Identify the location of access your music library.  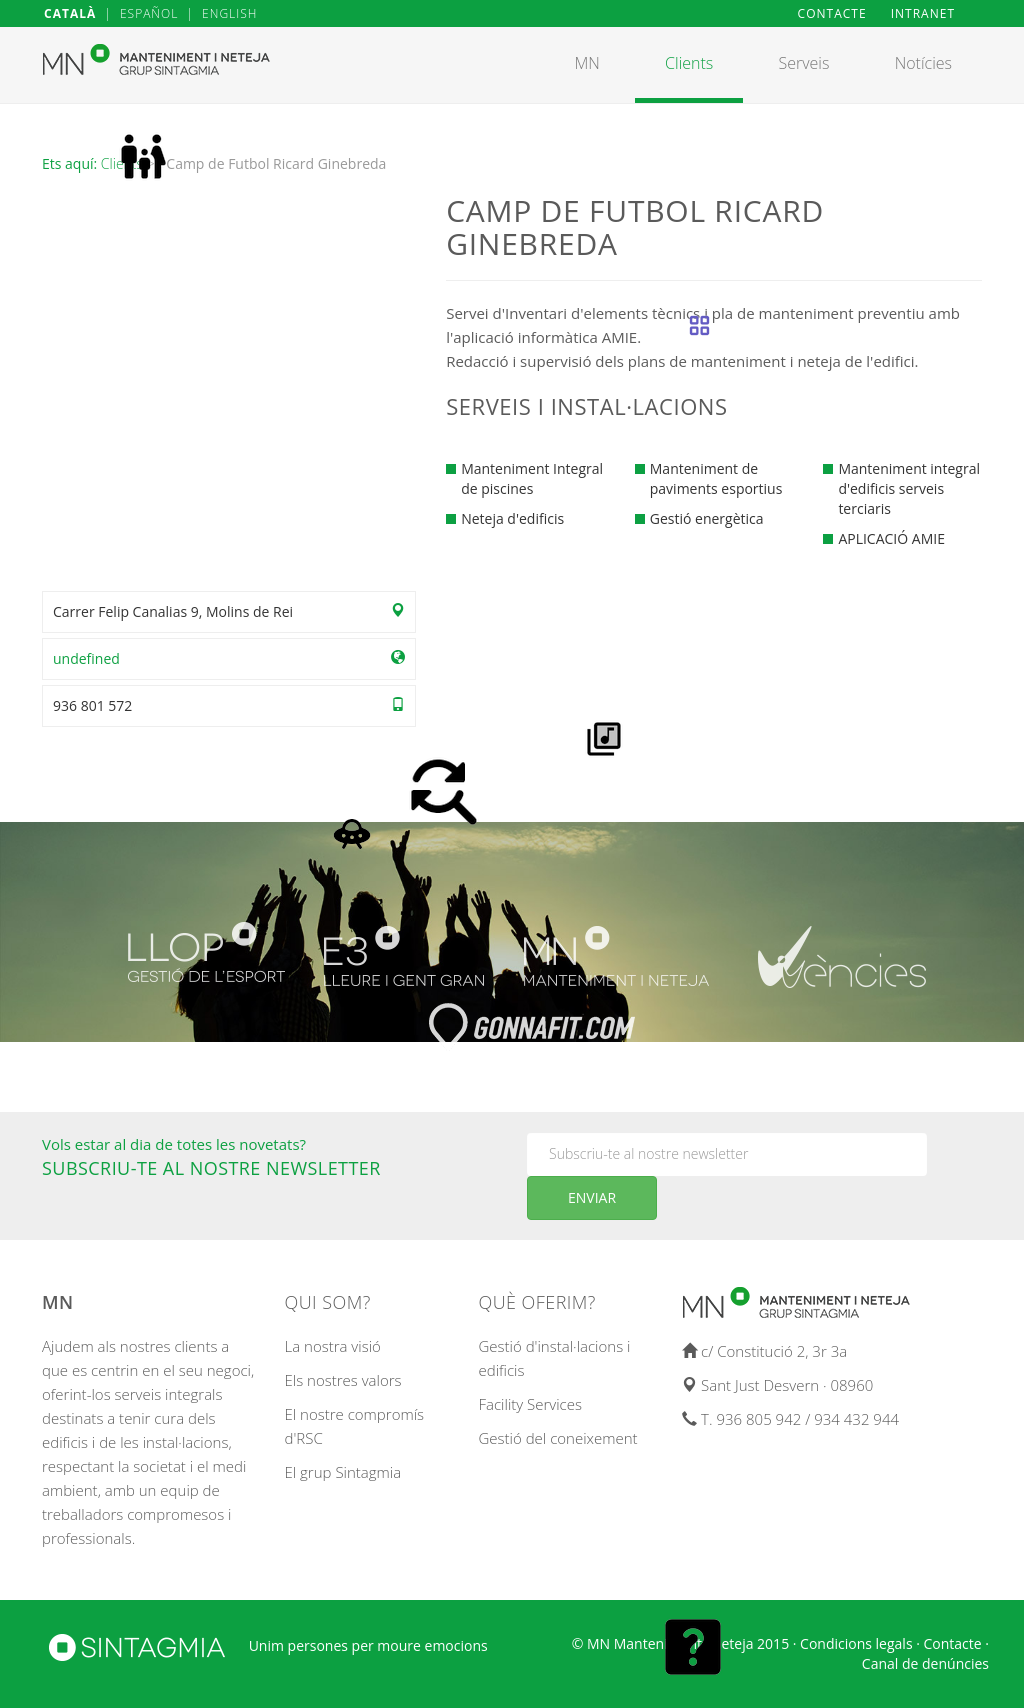
(604, 739).